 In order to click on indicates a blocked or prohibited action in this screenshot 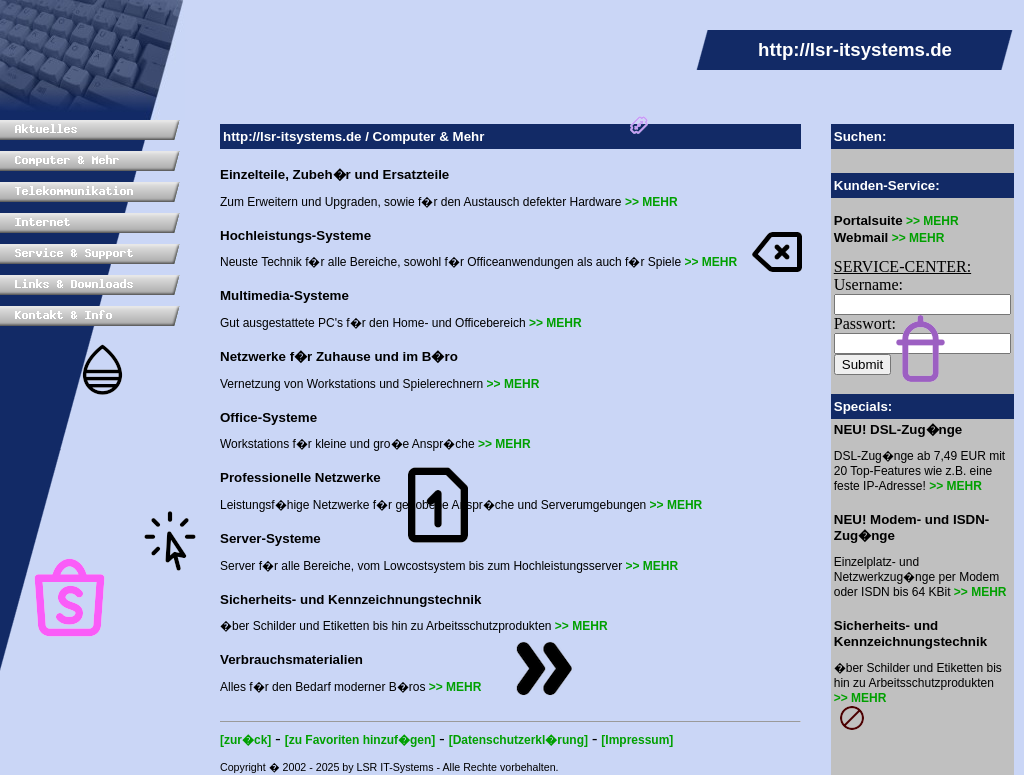, I will do `click(852, 718)`.